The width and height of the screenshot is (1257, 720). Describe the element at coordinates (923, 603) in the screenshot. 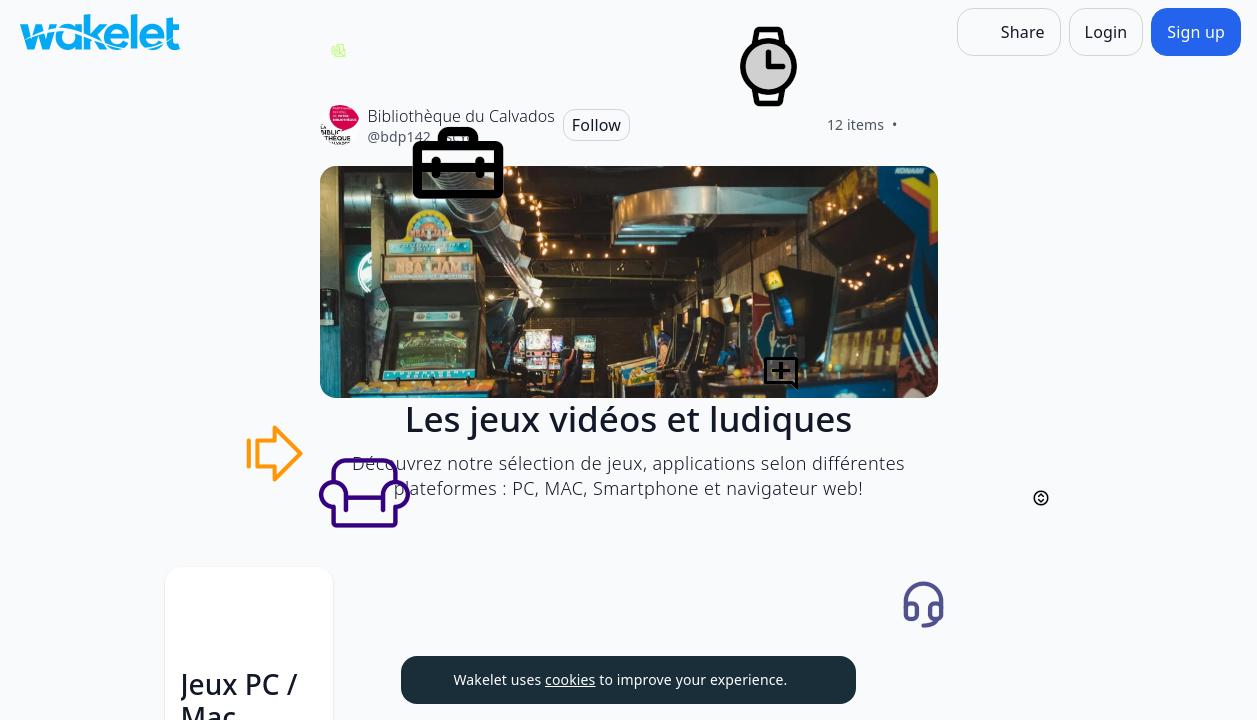

I see `contact customer support` at that location.